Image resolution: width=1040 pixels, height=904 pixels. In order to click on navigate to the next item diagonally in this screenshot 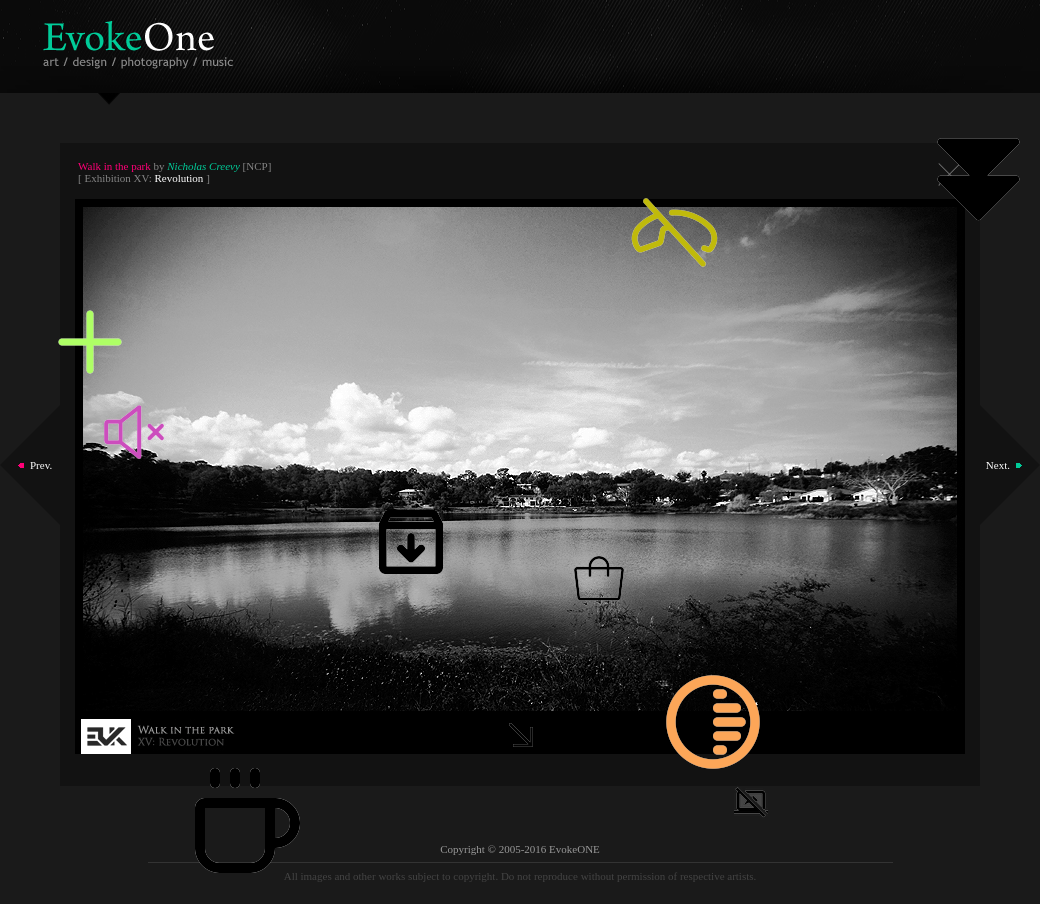, I will do `click(521, 735)`.